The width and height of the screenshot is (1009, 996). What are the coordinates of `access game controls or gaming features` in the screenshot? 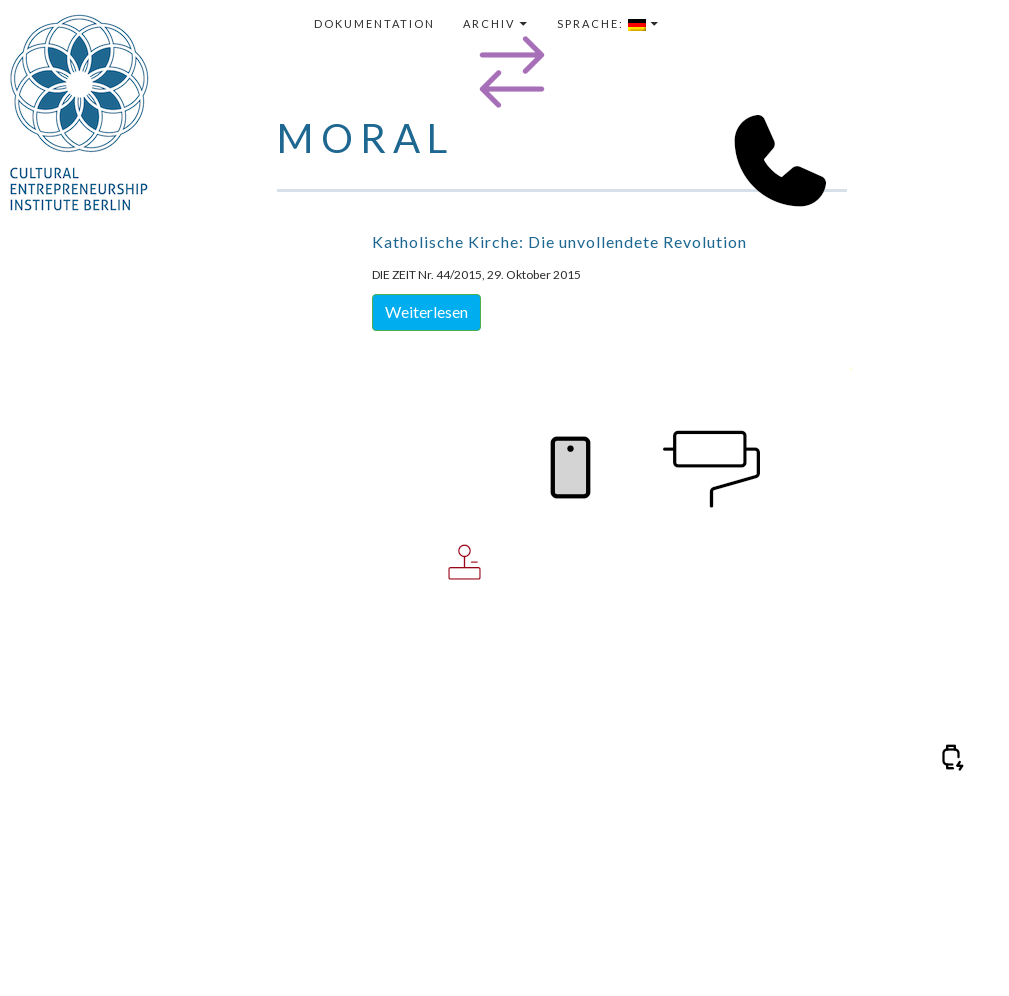 It's located at (464, 563).